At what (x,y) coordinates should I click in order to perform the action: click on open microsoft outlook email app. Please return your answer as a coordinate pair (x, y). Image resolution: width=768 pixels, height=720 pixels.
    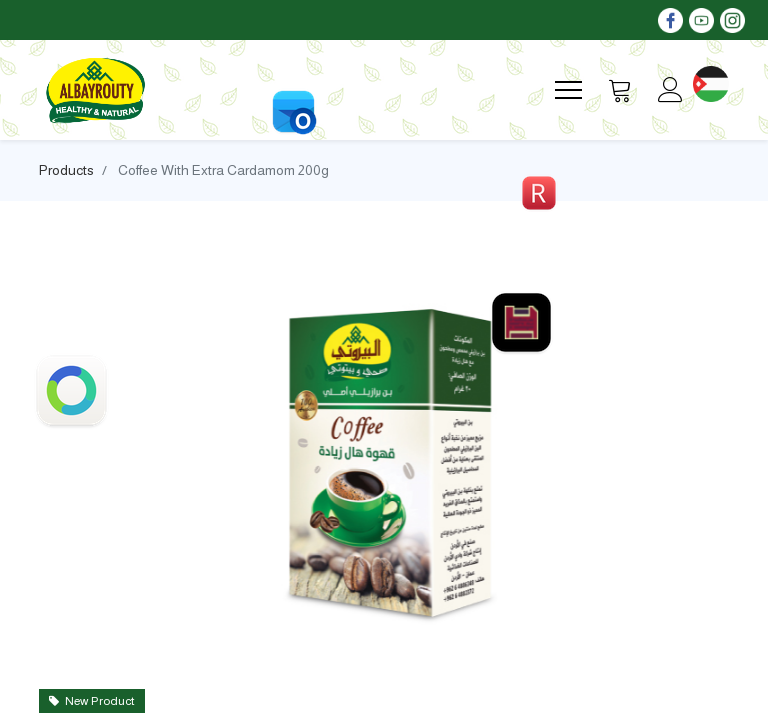
    Looking at the image, I should click on (293, 111).